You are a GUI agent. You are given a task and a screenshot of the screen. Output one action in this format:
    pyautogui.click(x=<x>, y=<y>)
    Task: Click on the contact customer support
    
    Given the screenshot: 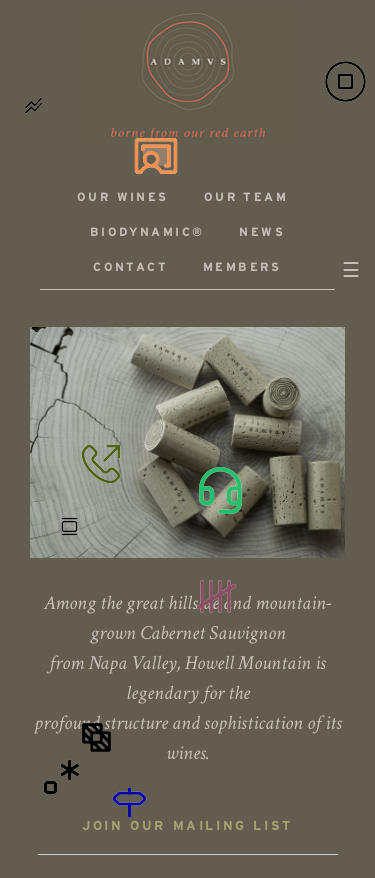 What is the action you would take?
    pyautogui.click(x=220, y=490)
    